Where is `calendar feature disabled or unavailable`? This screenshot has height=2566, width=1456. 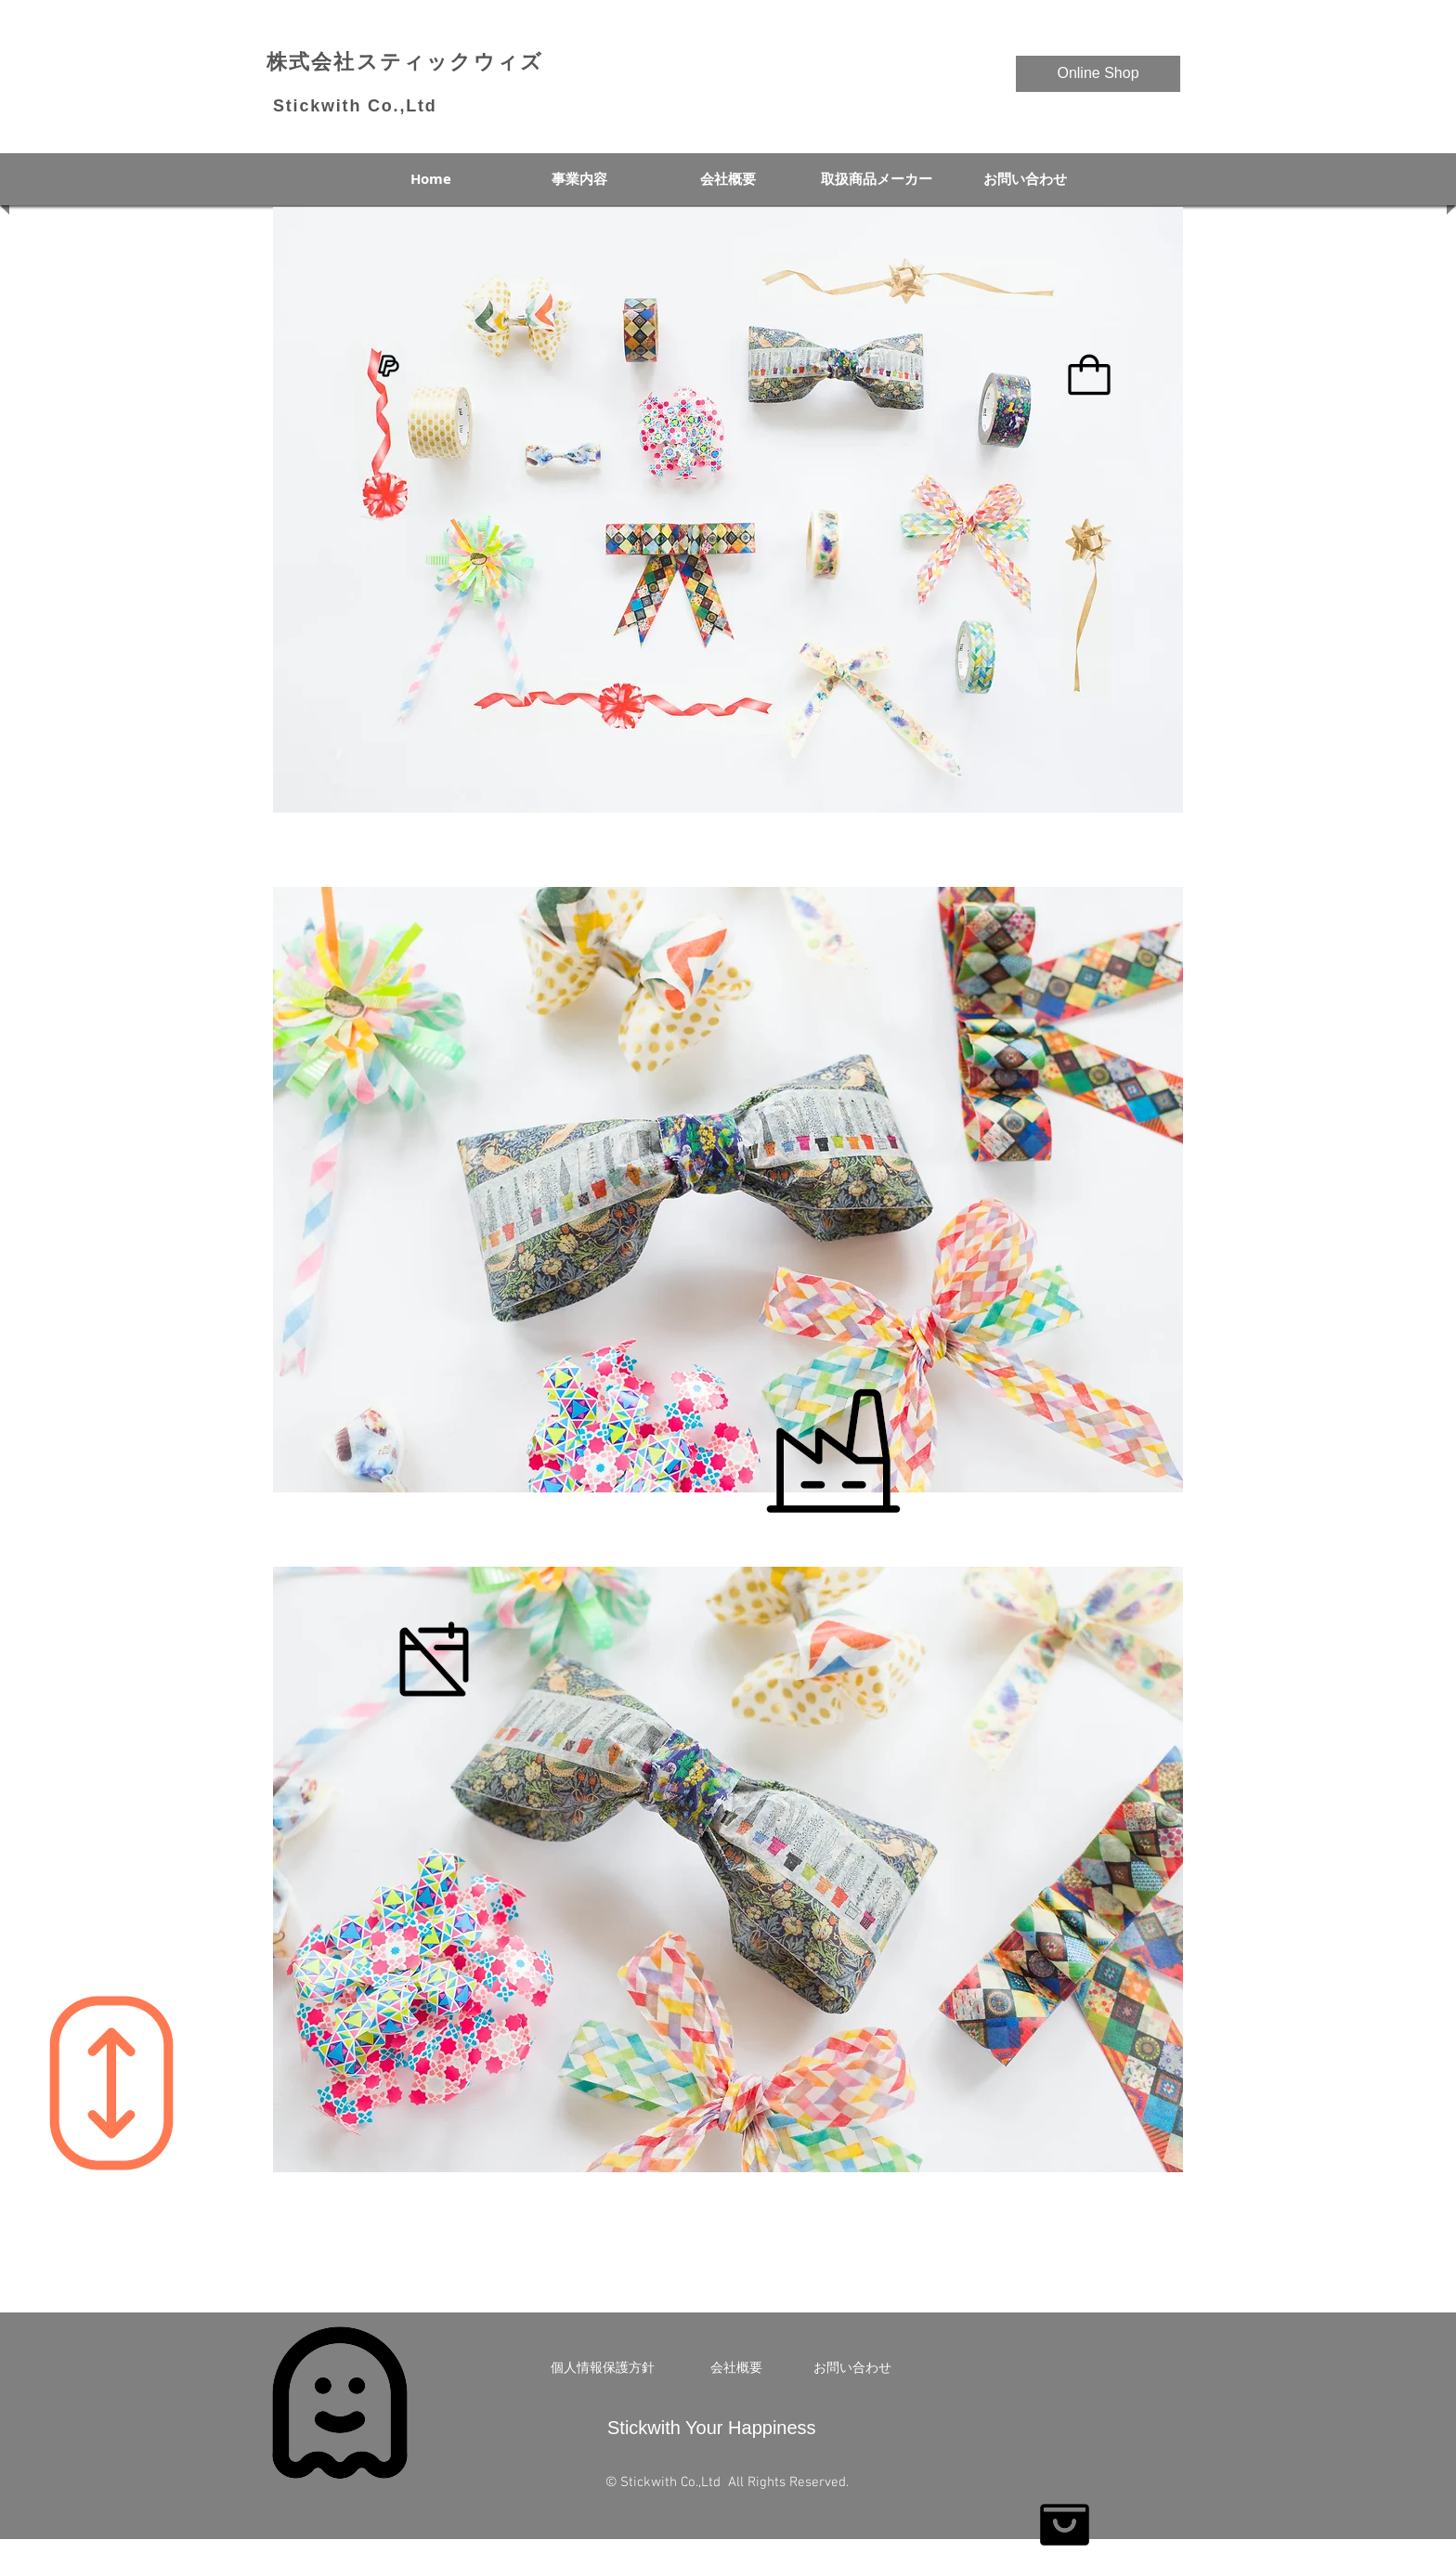
calendar feature disabled or unavailable is located at coordinates (434, 1661).